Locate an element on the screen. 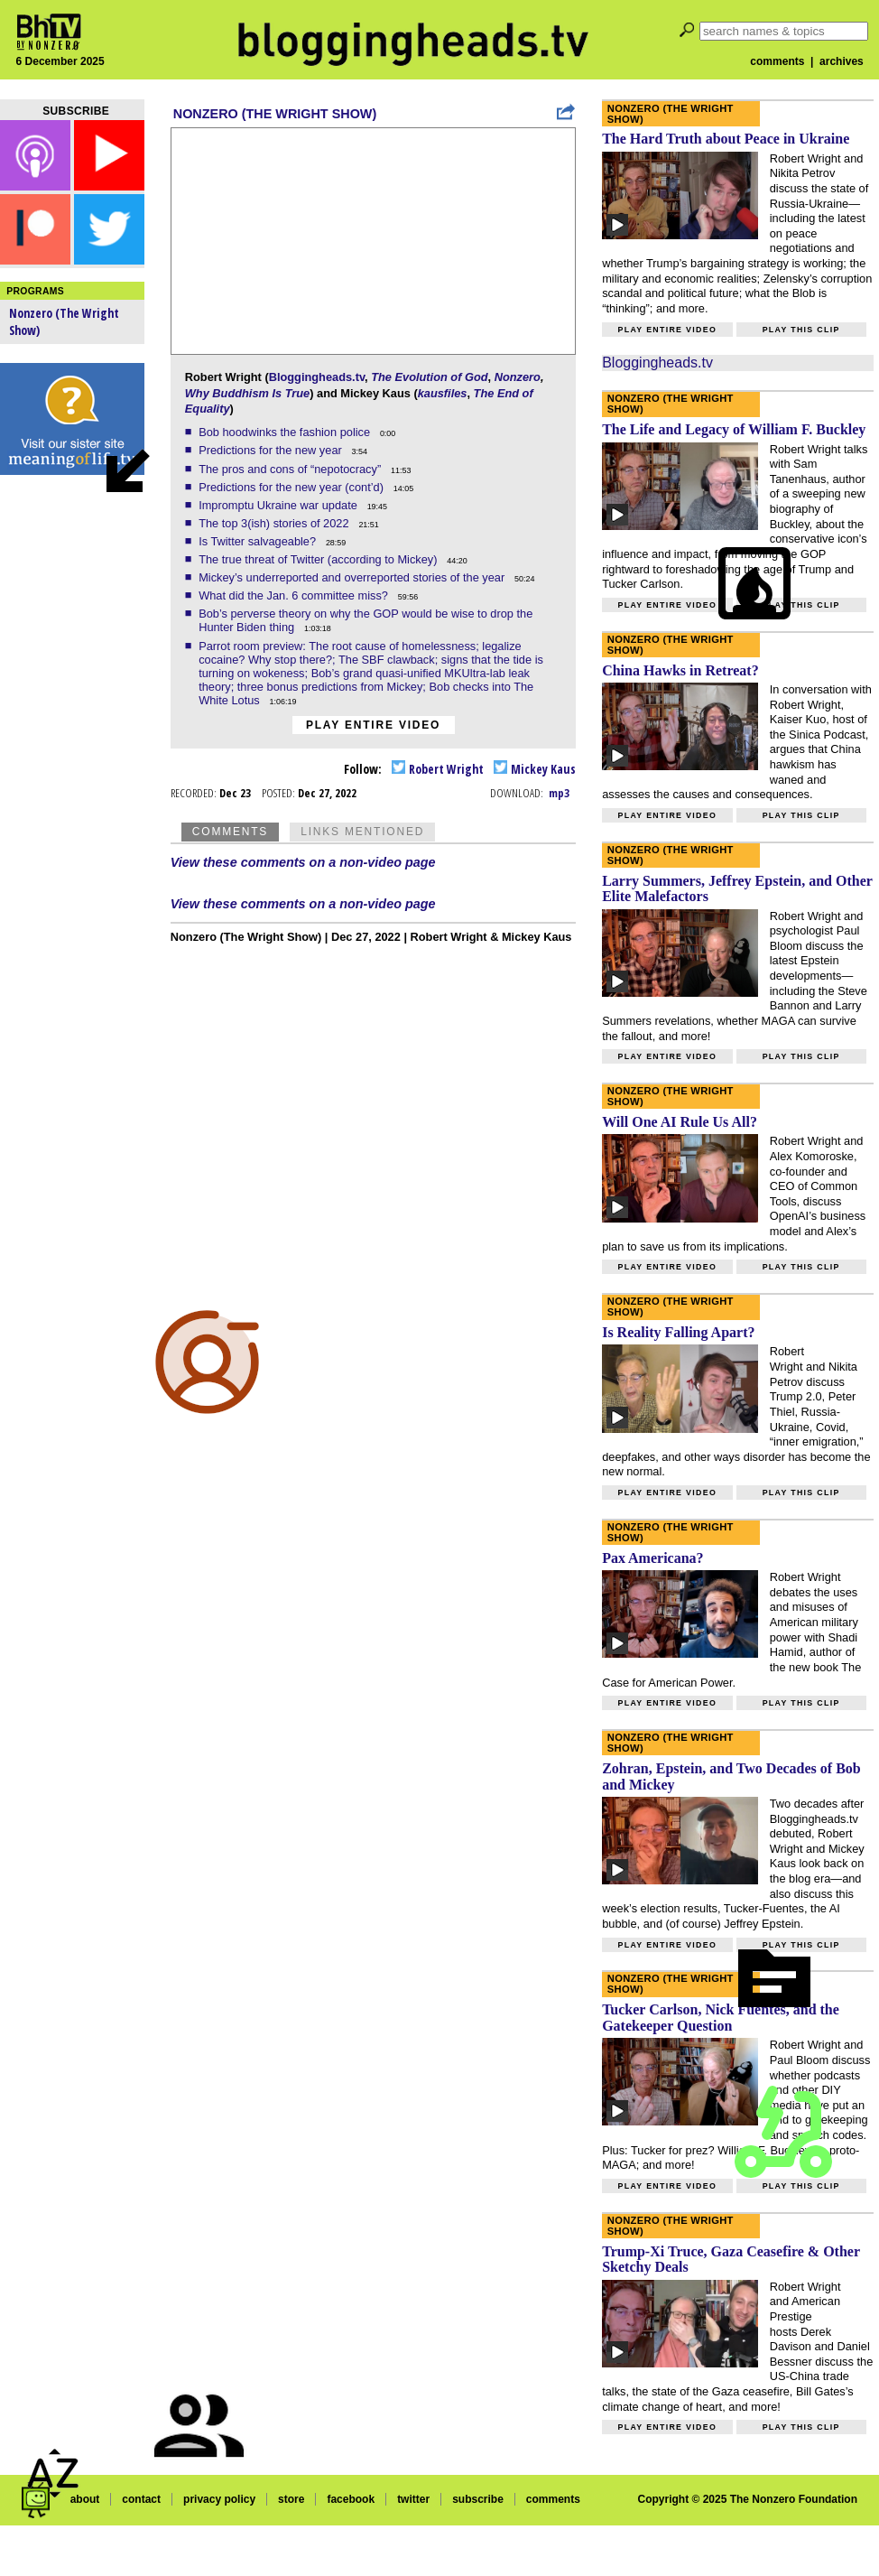  remove a user from your contacts is located at coordinates (207, 1362).